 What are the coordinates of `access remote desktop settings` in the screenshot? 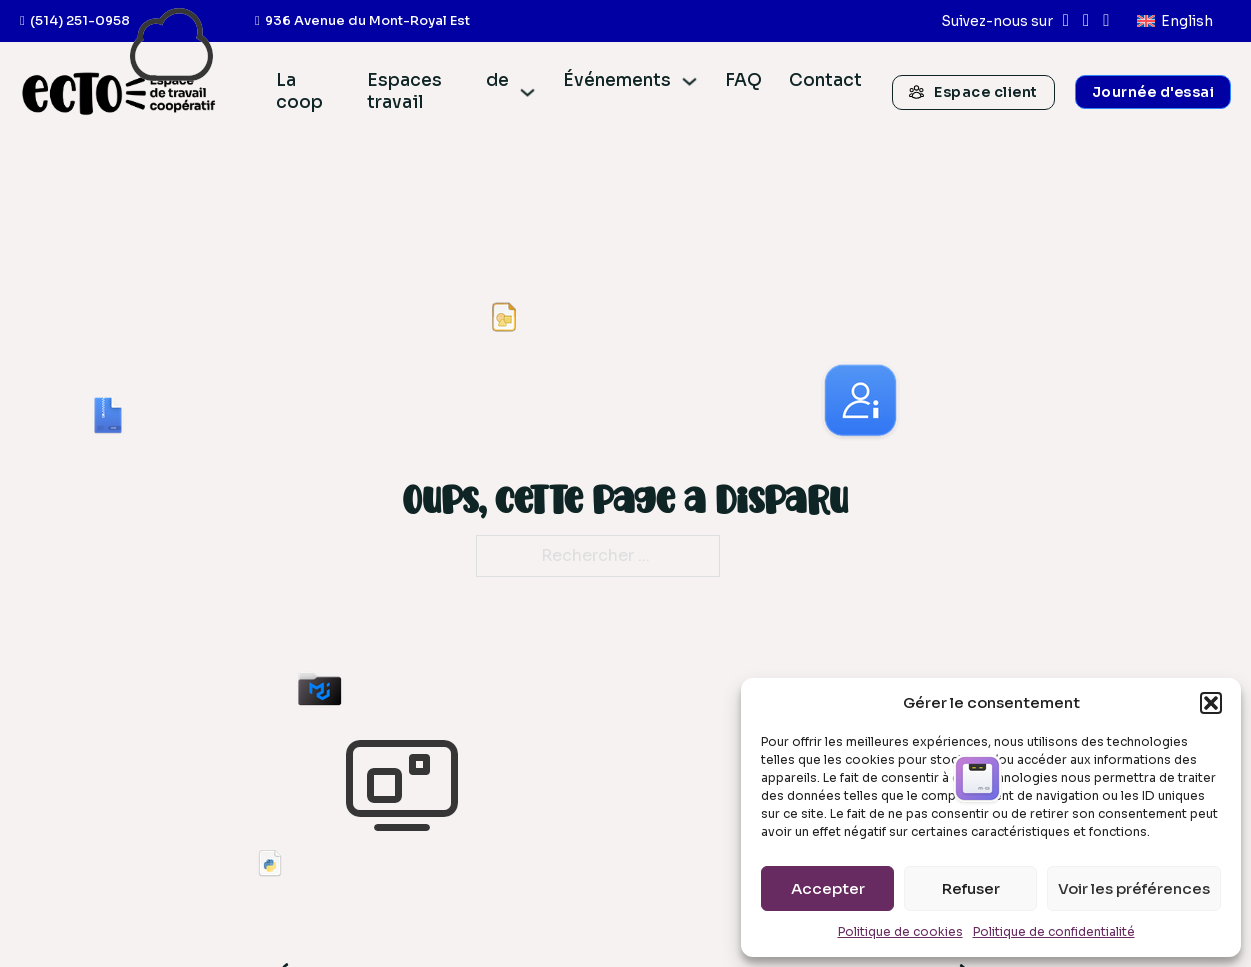 It's located at (402, 782).